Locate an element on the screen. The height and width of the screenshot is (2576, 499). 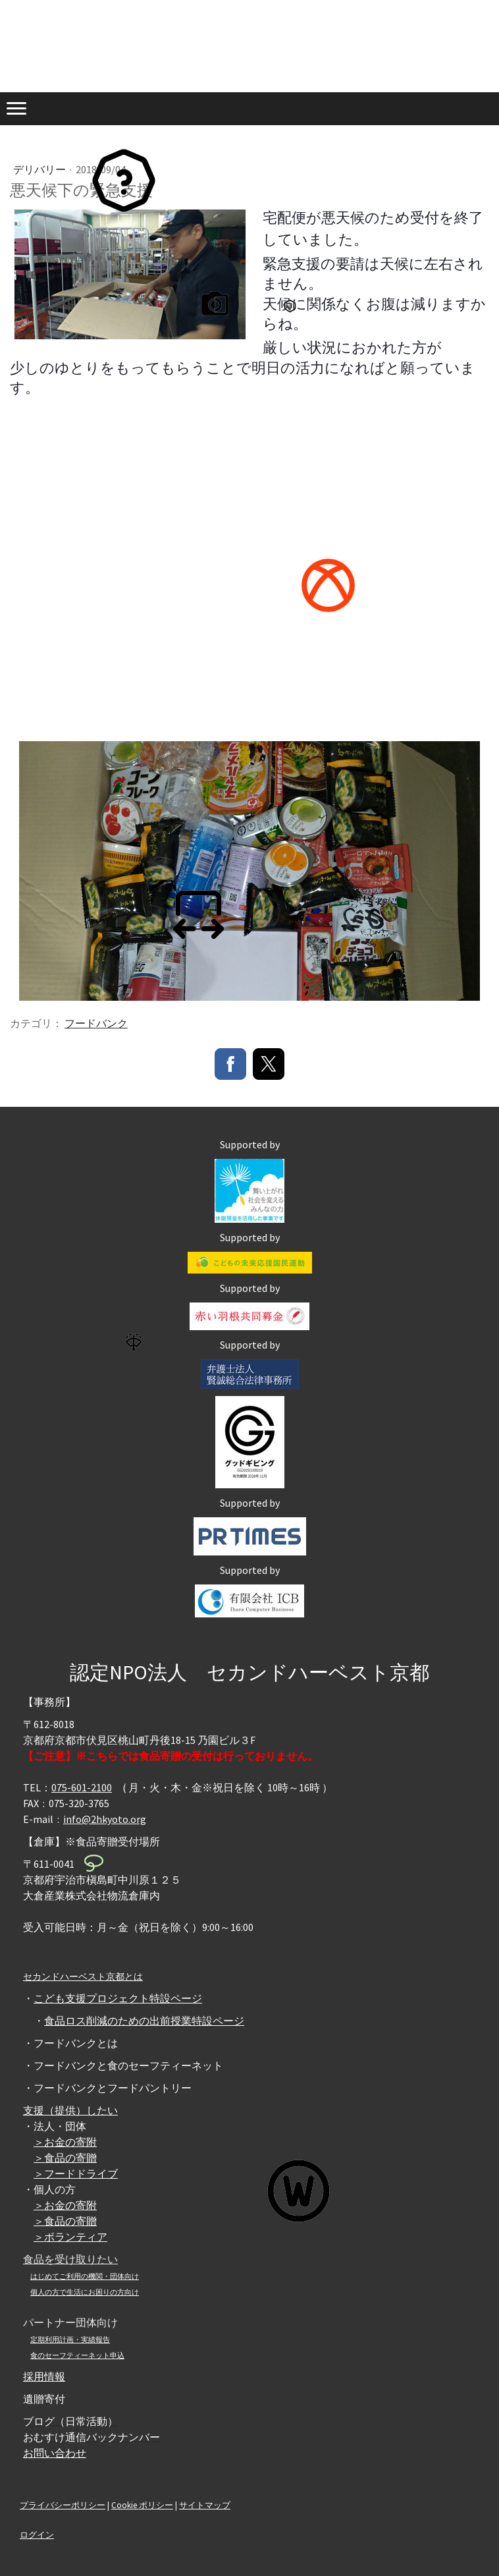
auto-fit content to available width is located at coordinates (198, 913).